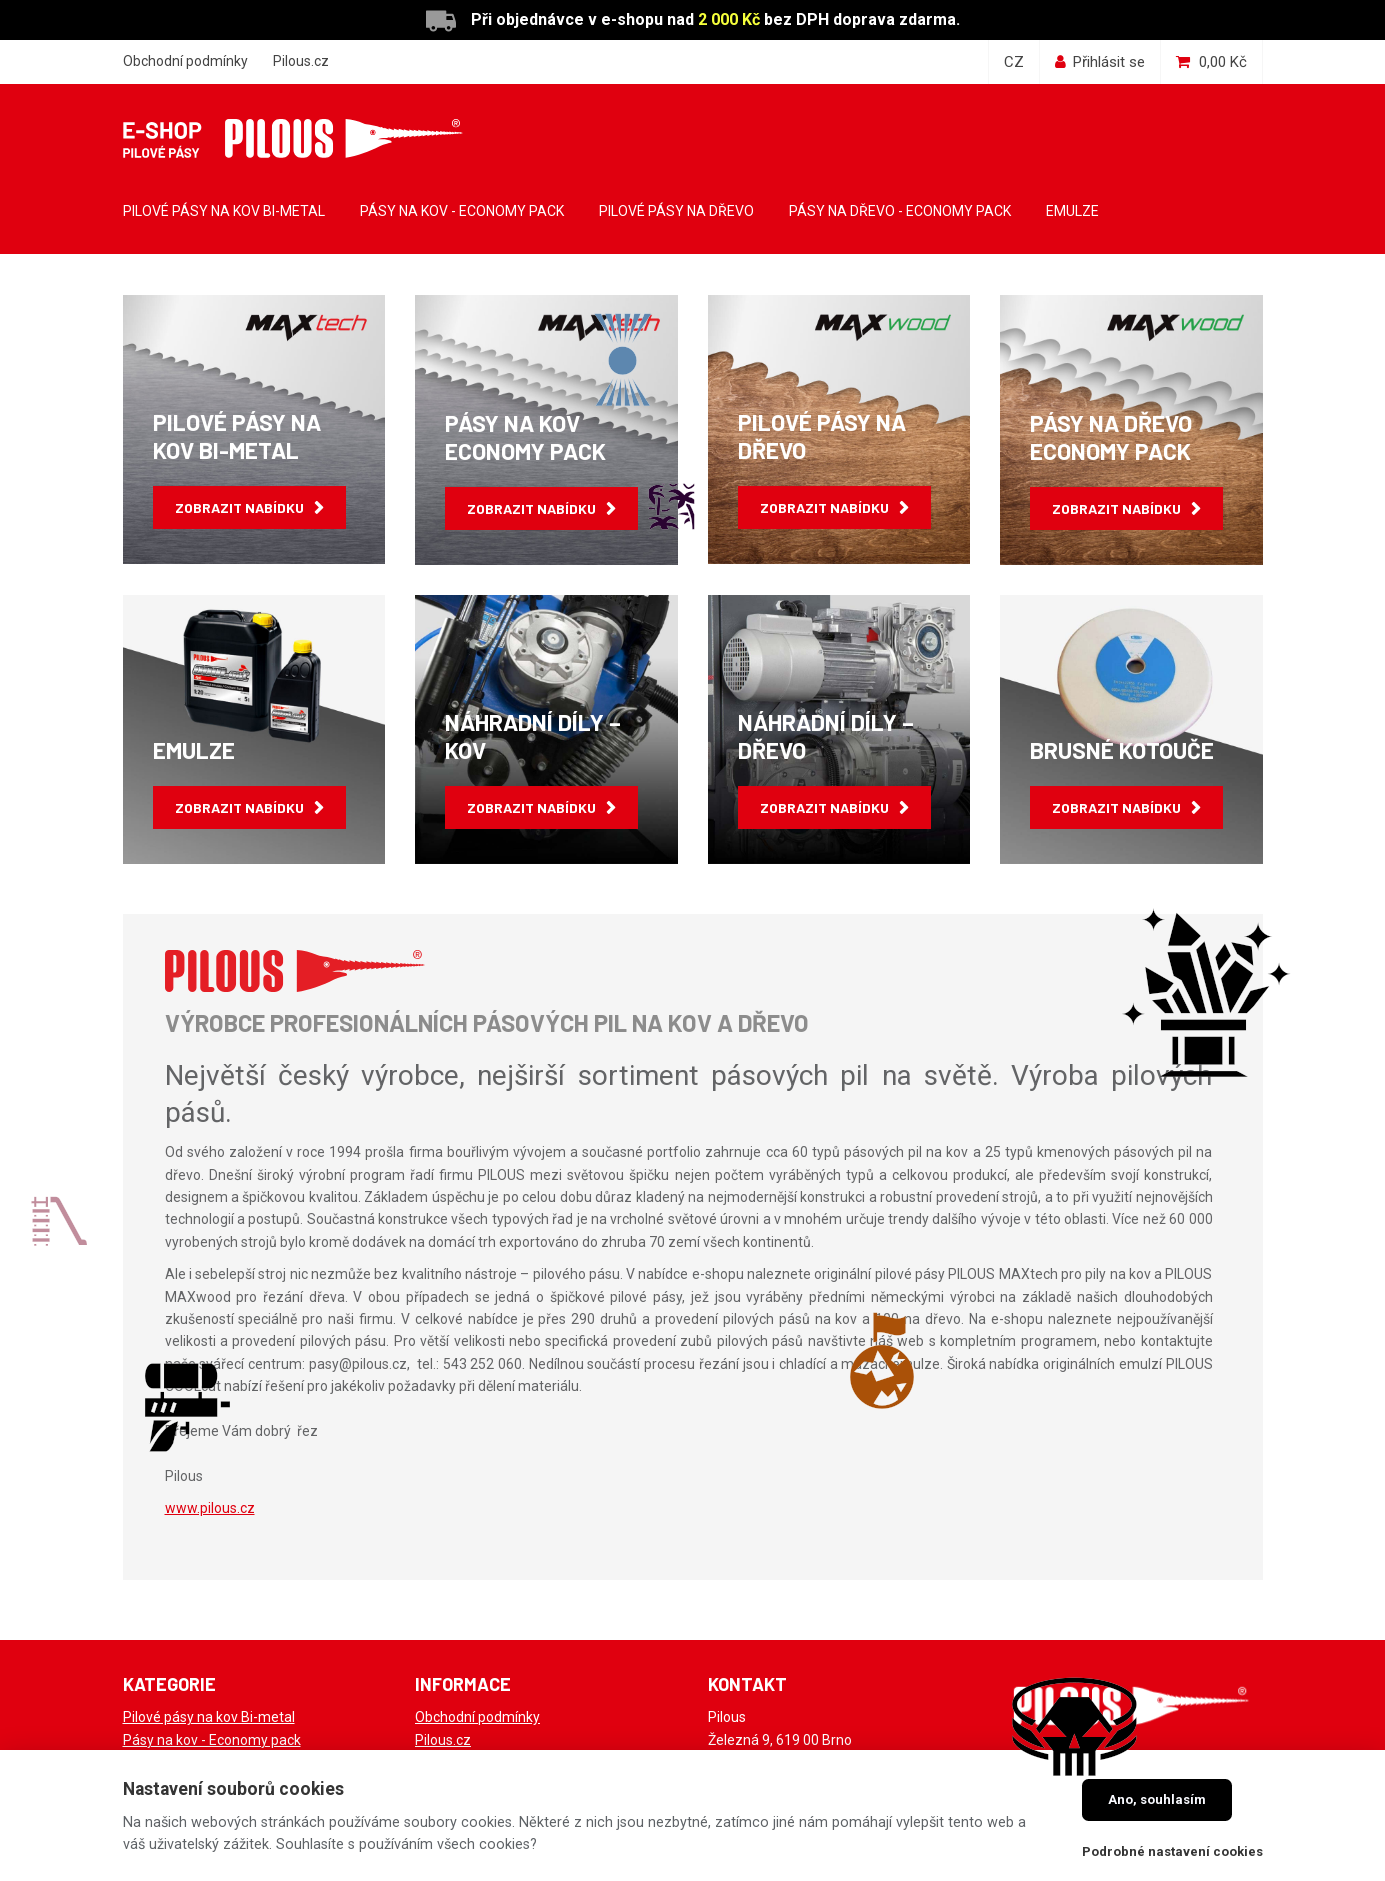  I want to click on select jungle or tropical environment, so click(671, 506).